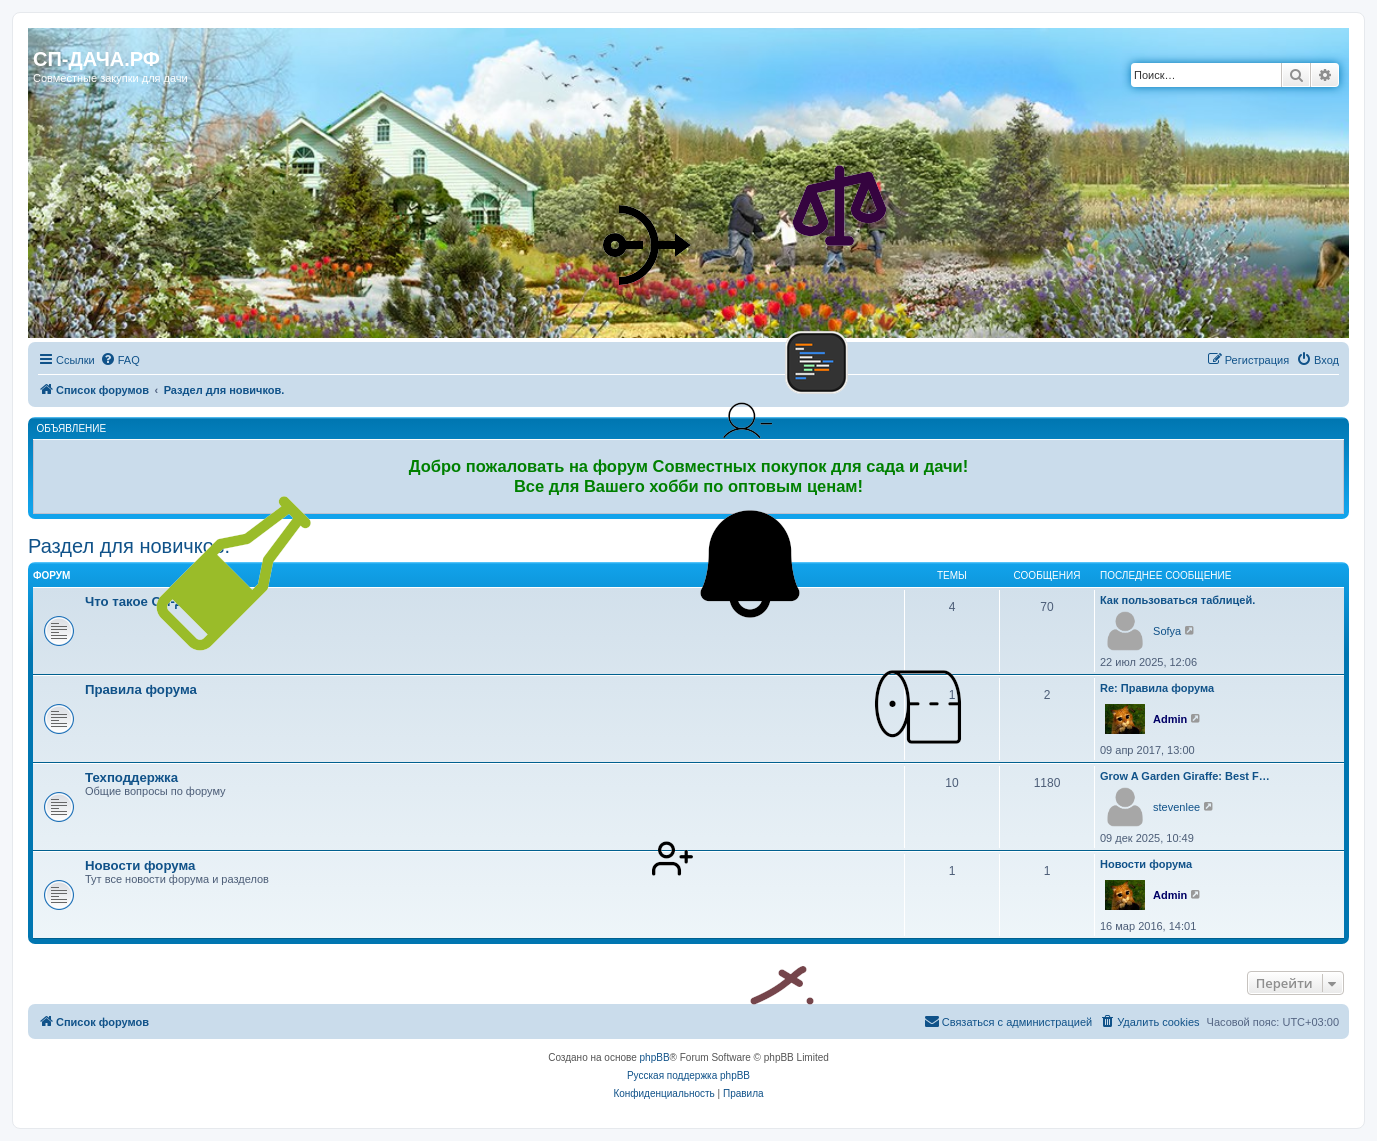 This screenshot has height=1141, width=1377. I want to click on remove a user from a group or list, so click(746, 422).